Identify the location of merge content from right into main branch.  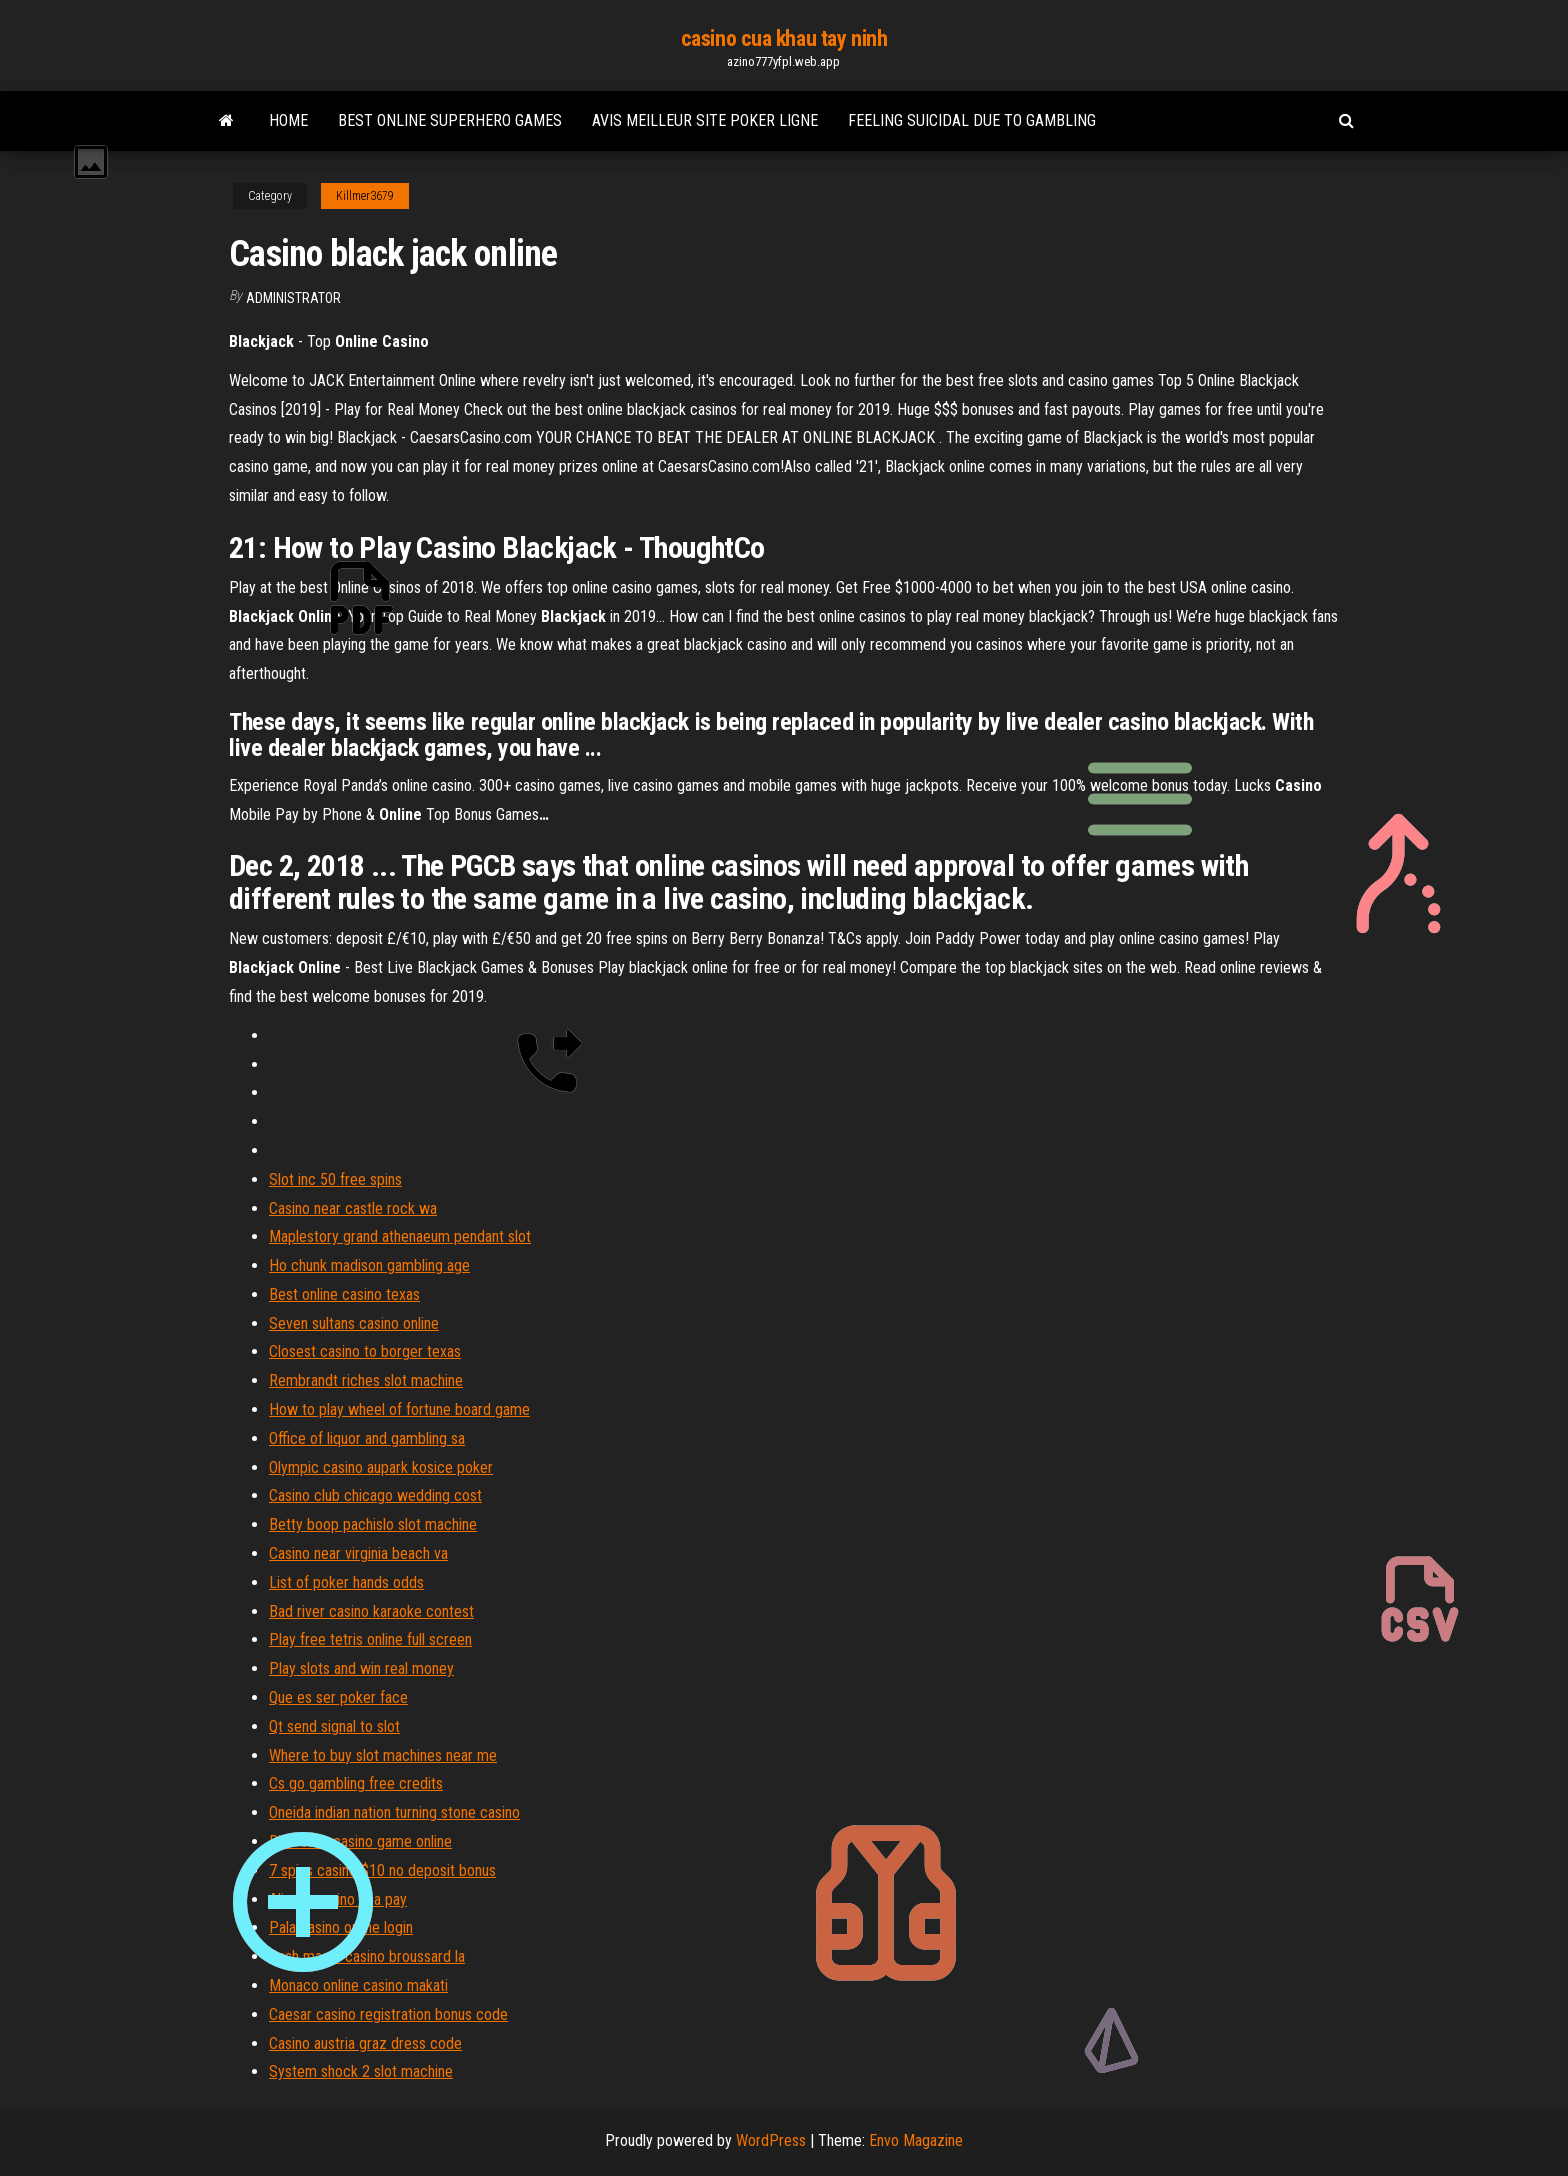
(1398, 873).